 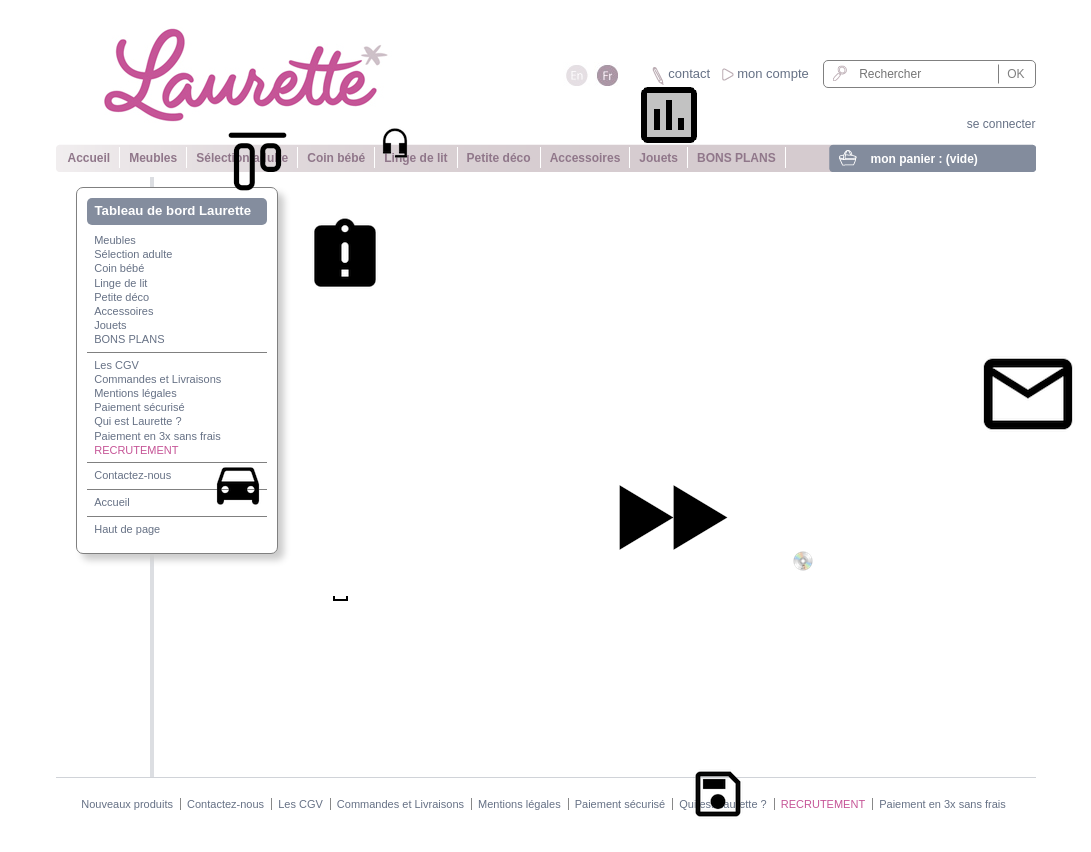 What do you see at coordinates (1028, 394) in the screenshot?
I see `open your email inbox` at bounding box center [1028, 394].